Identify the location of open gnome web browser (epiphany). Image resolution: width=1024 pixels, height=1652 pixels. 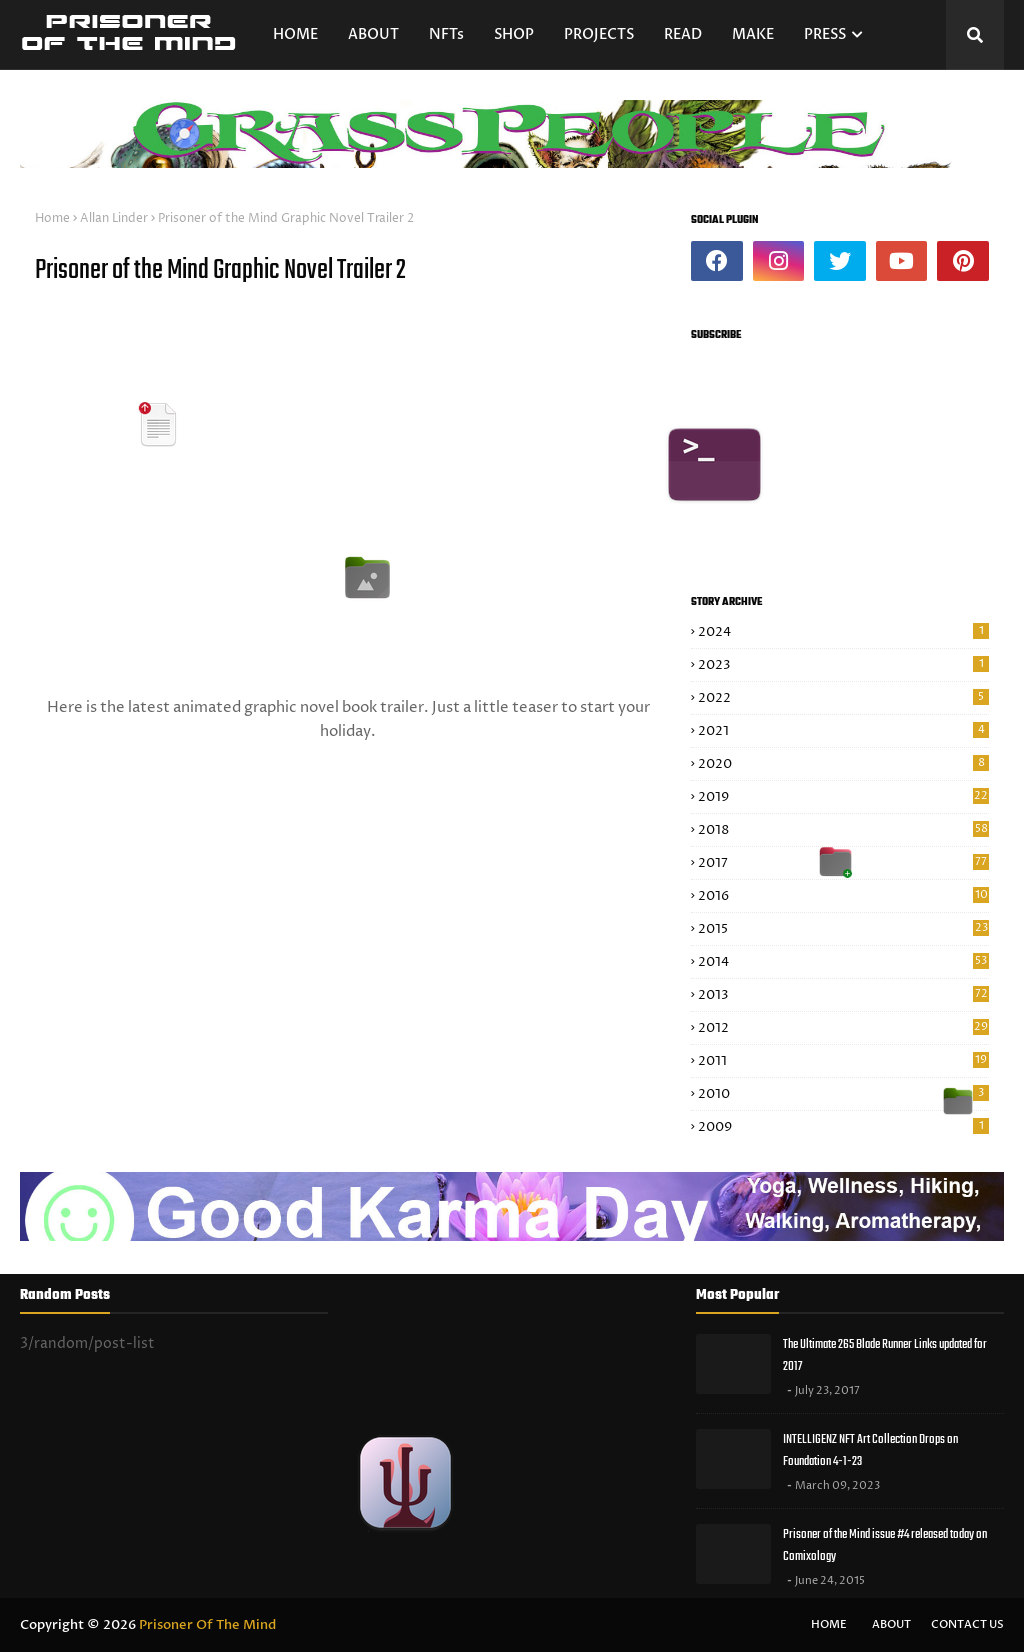
(184, 133).